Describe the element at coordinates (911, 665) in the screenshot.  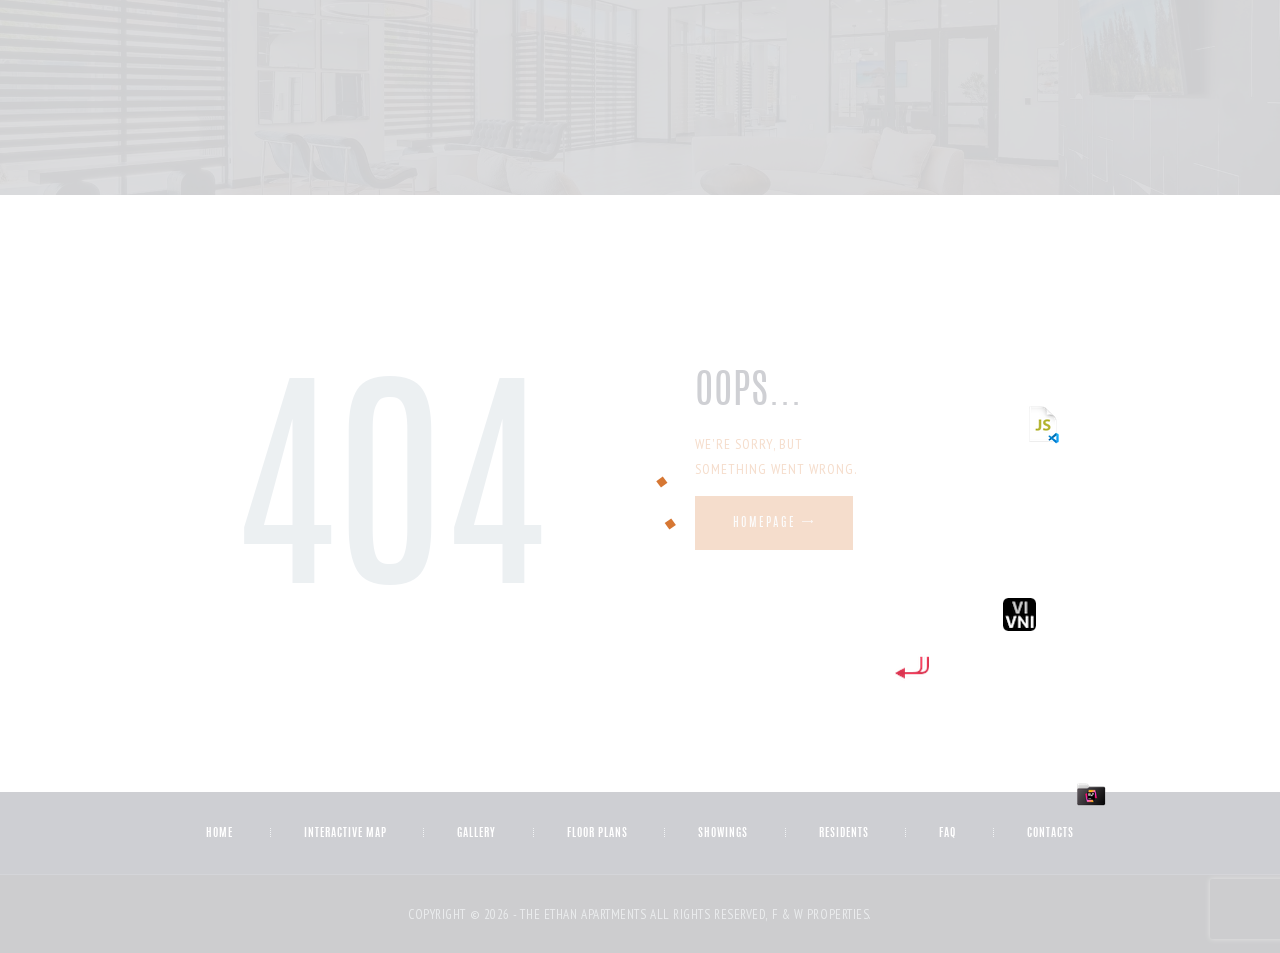
I see `reply to all recipients of an email` at that location.